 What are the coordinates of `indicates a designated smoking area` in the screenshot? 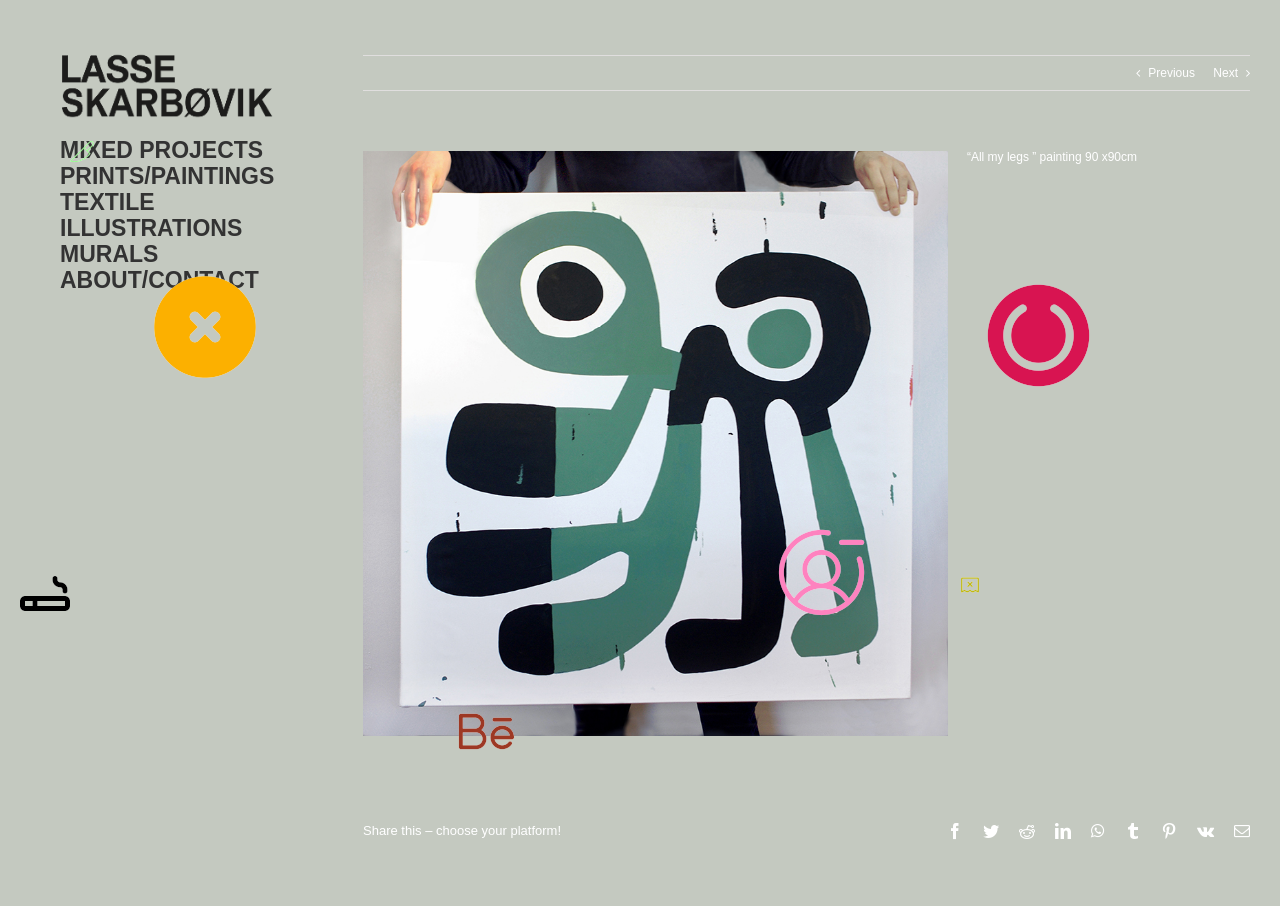 It's located at (45, 596).